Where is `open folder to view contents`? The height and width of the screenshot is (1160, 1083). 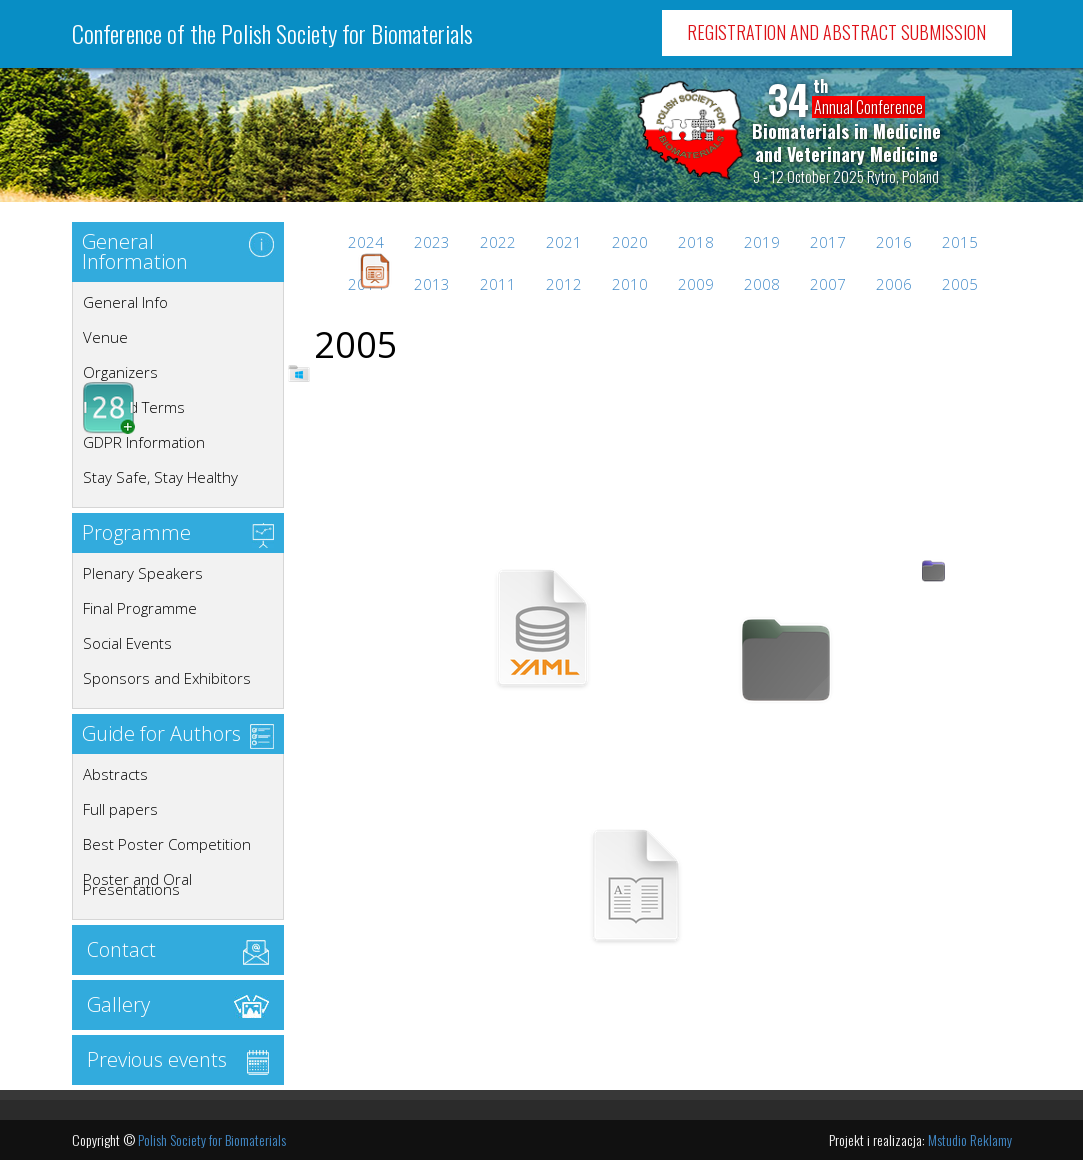 open folder to view contents is located at coordinates (786, 660).